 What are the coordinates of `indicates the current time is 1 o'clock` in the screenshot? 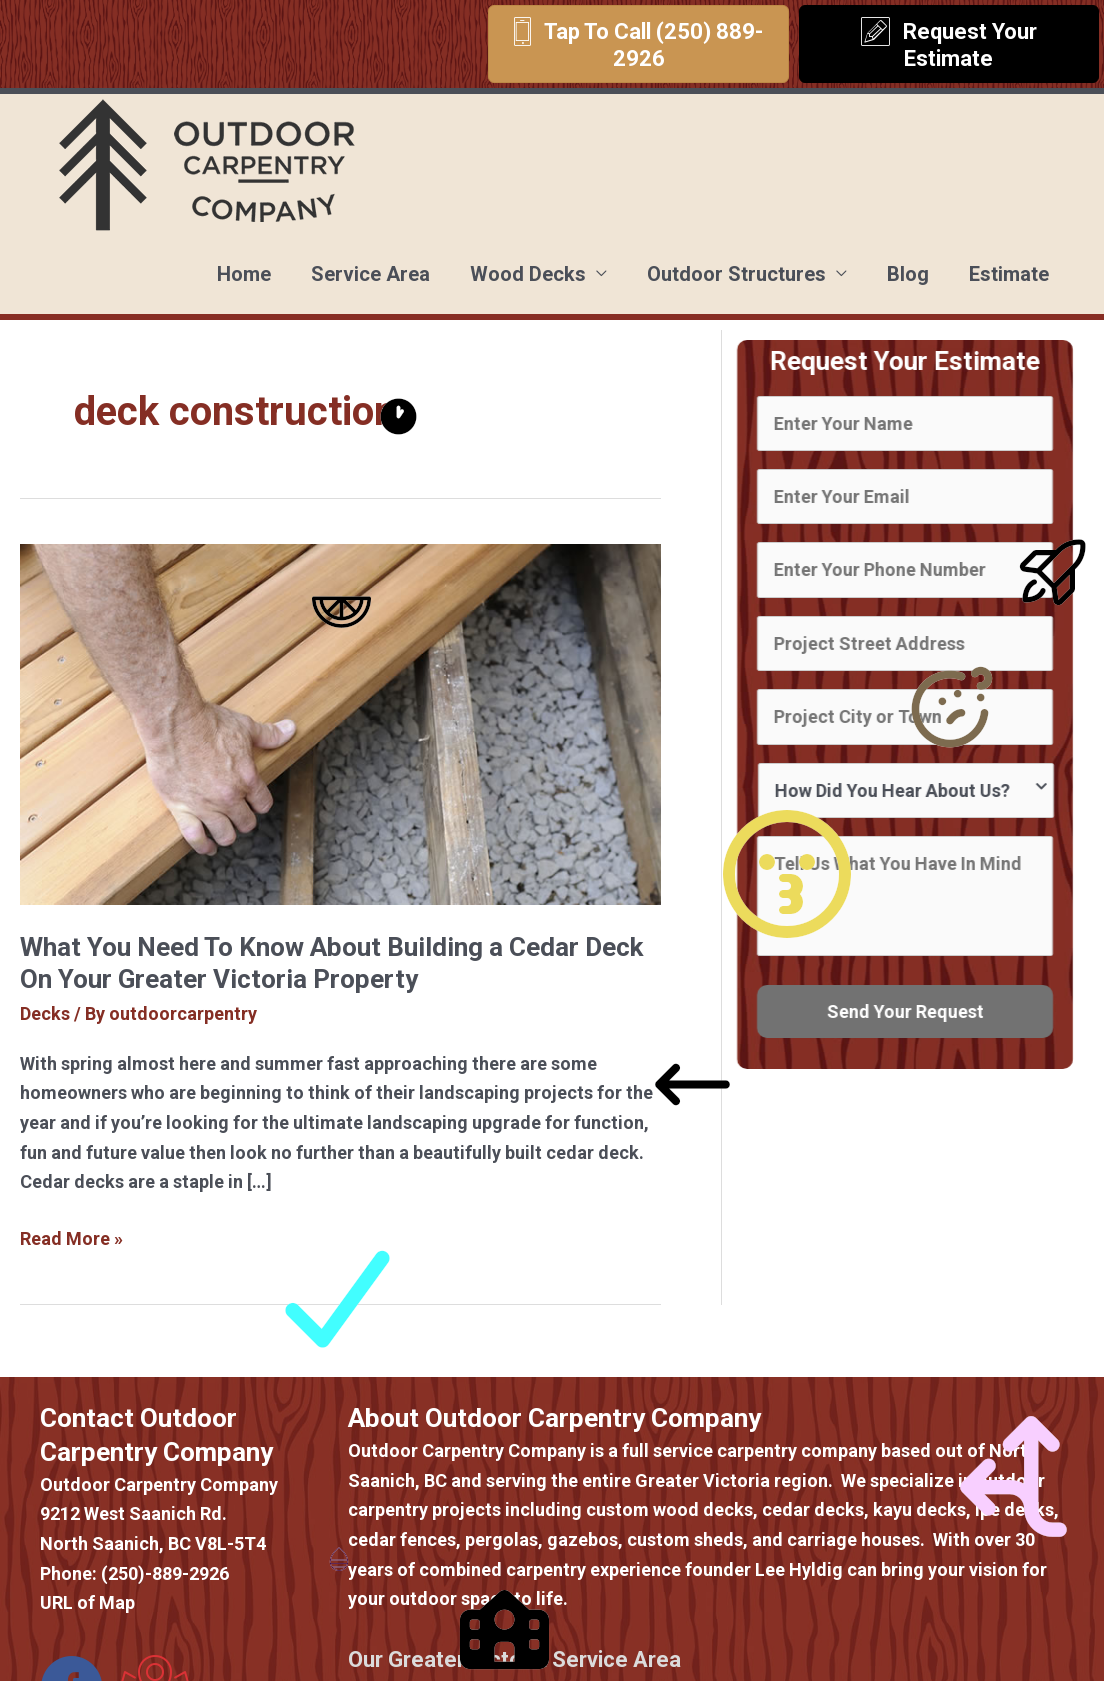 It's located at (398, 416).